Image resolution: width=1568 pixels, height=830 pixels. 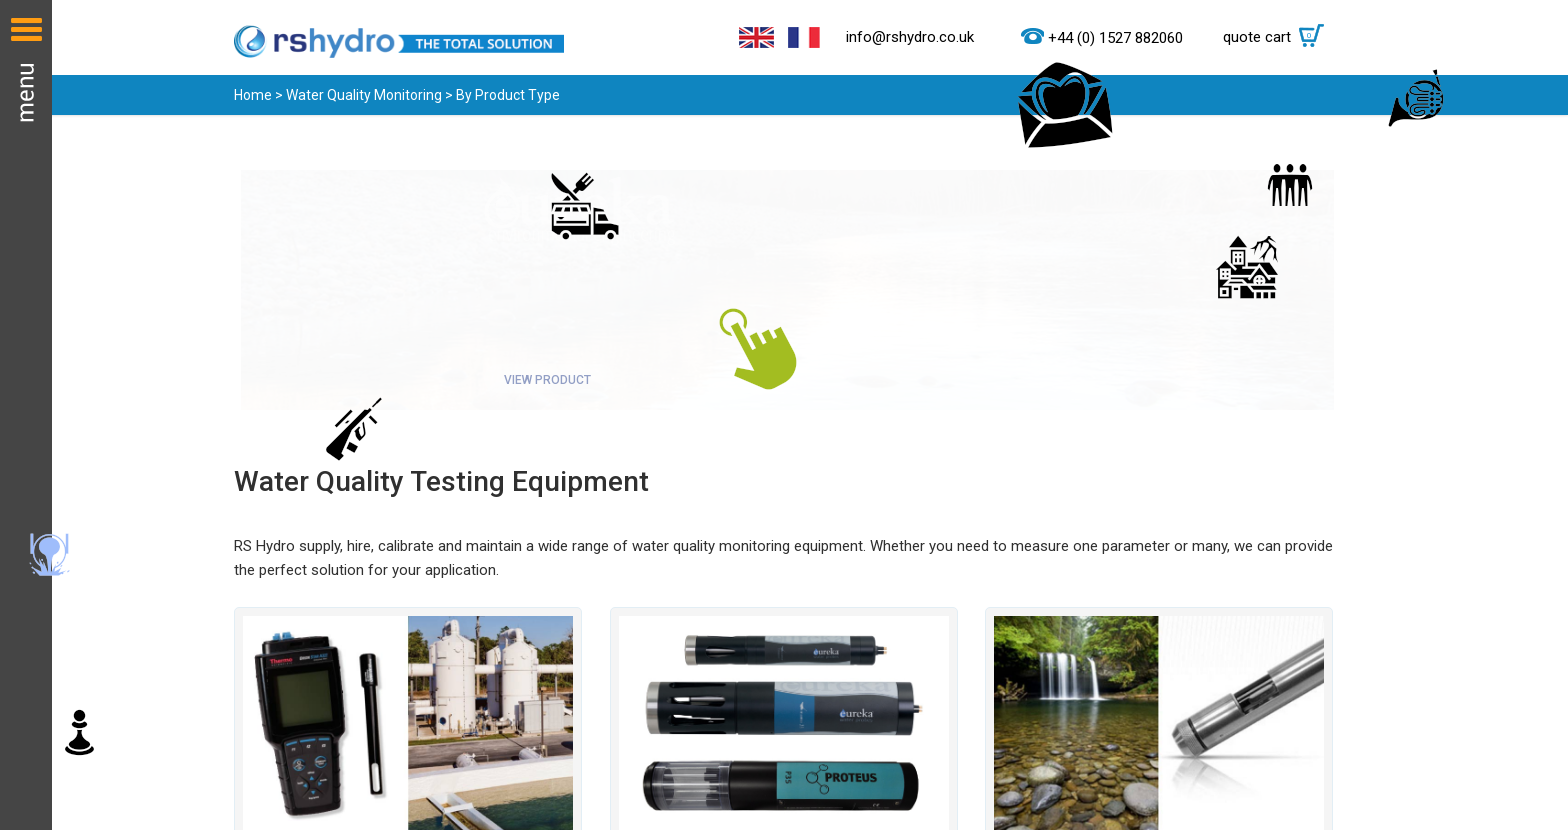 I want to click on access haunted house level or spooky game area, so click(x=1247, y=267).